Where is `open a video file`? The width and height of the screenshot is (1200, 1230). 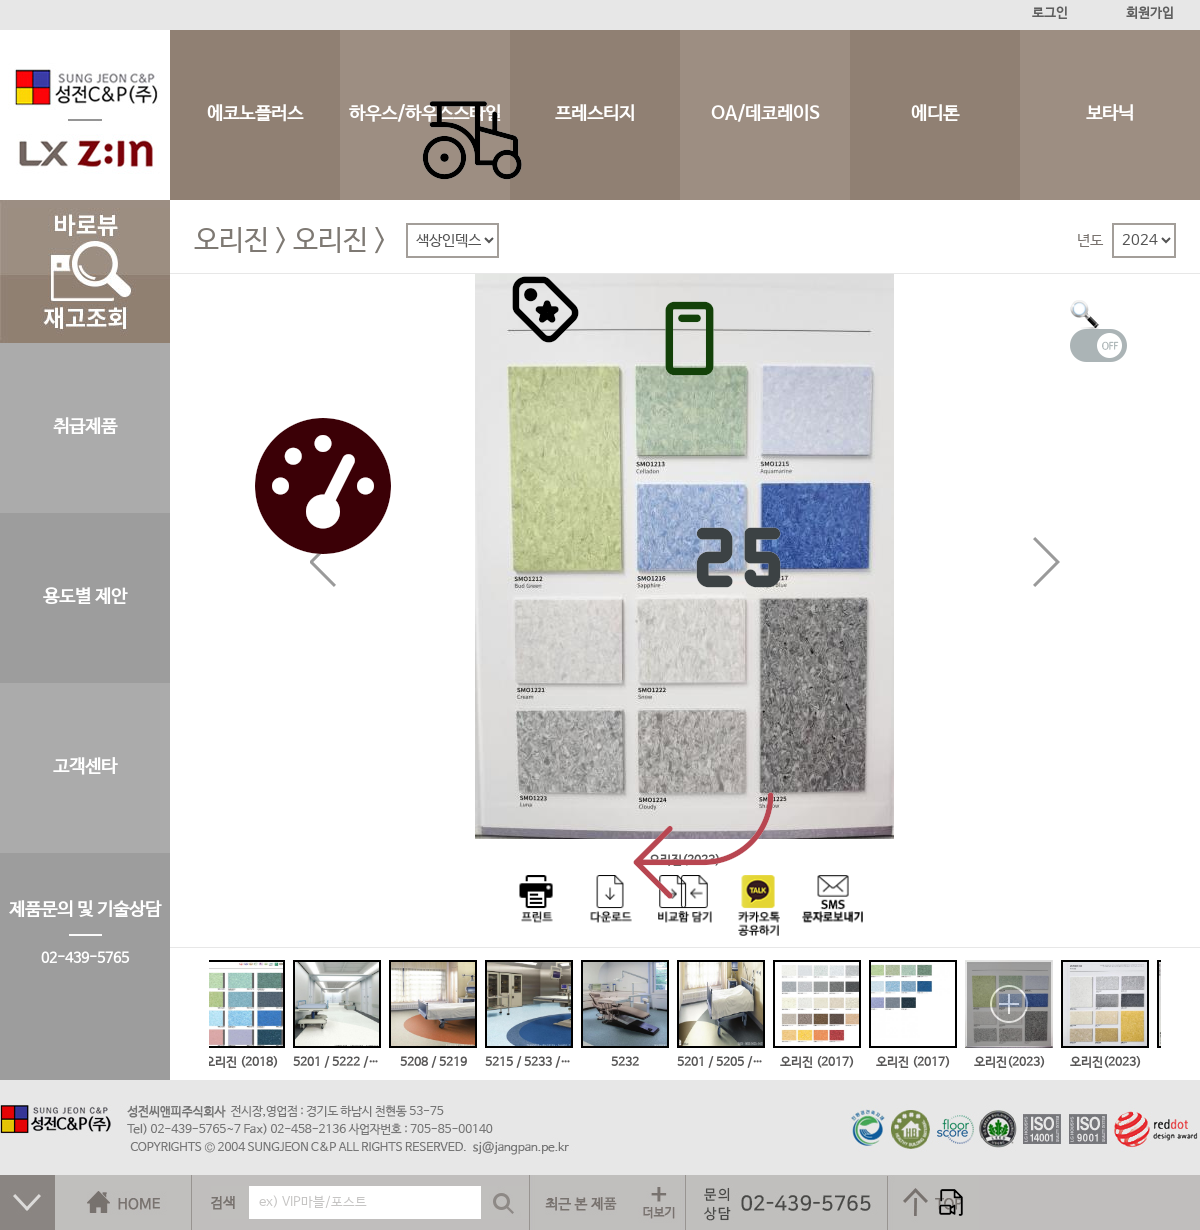
open a video file is located at coordinates (951, 1202).